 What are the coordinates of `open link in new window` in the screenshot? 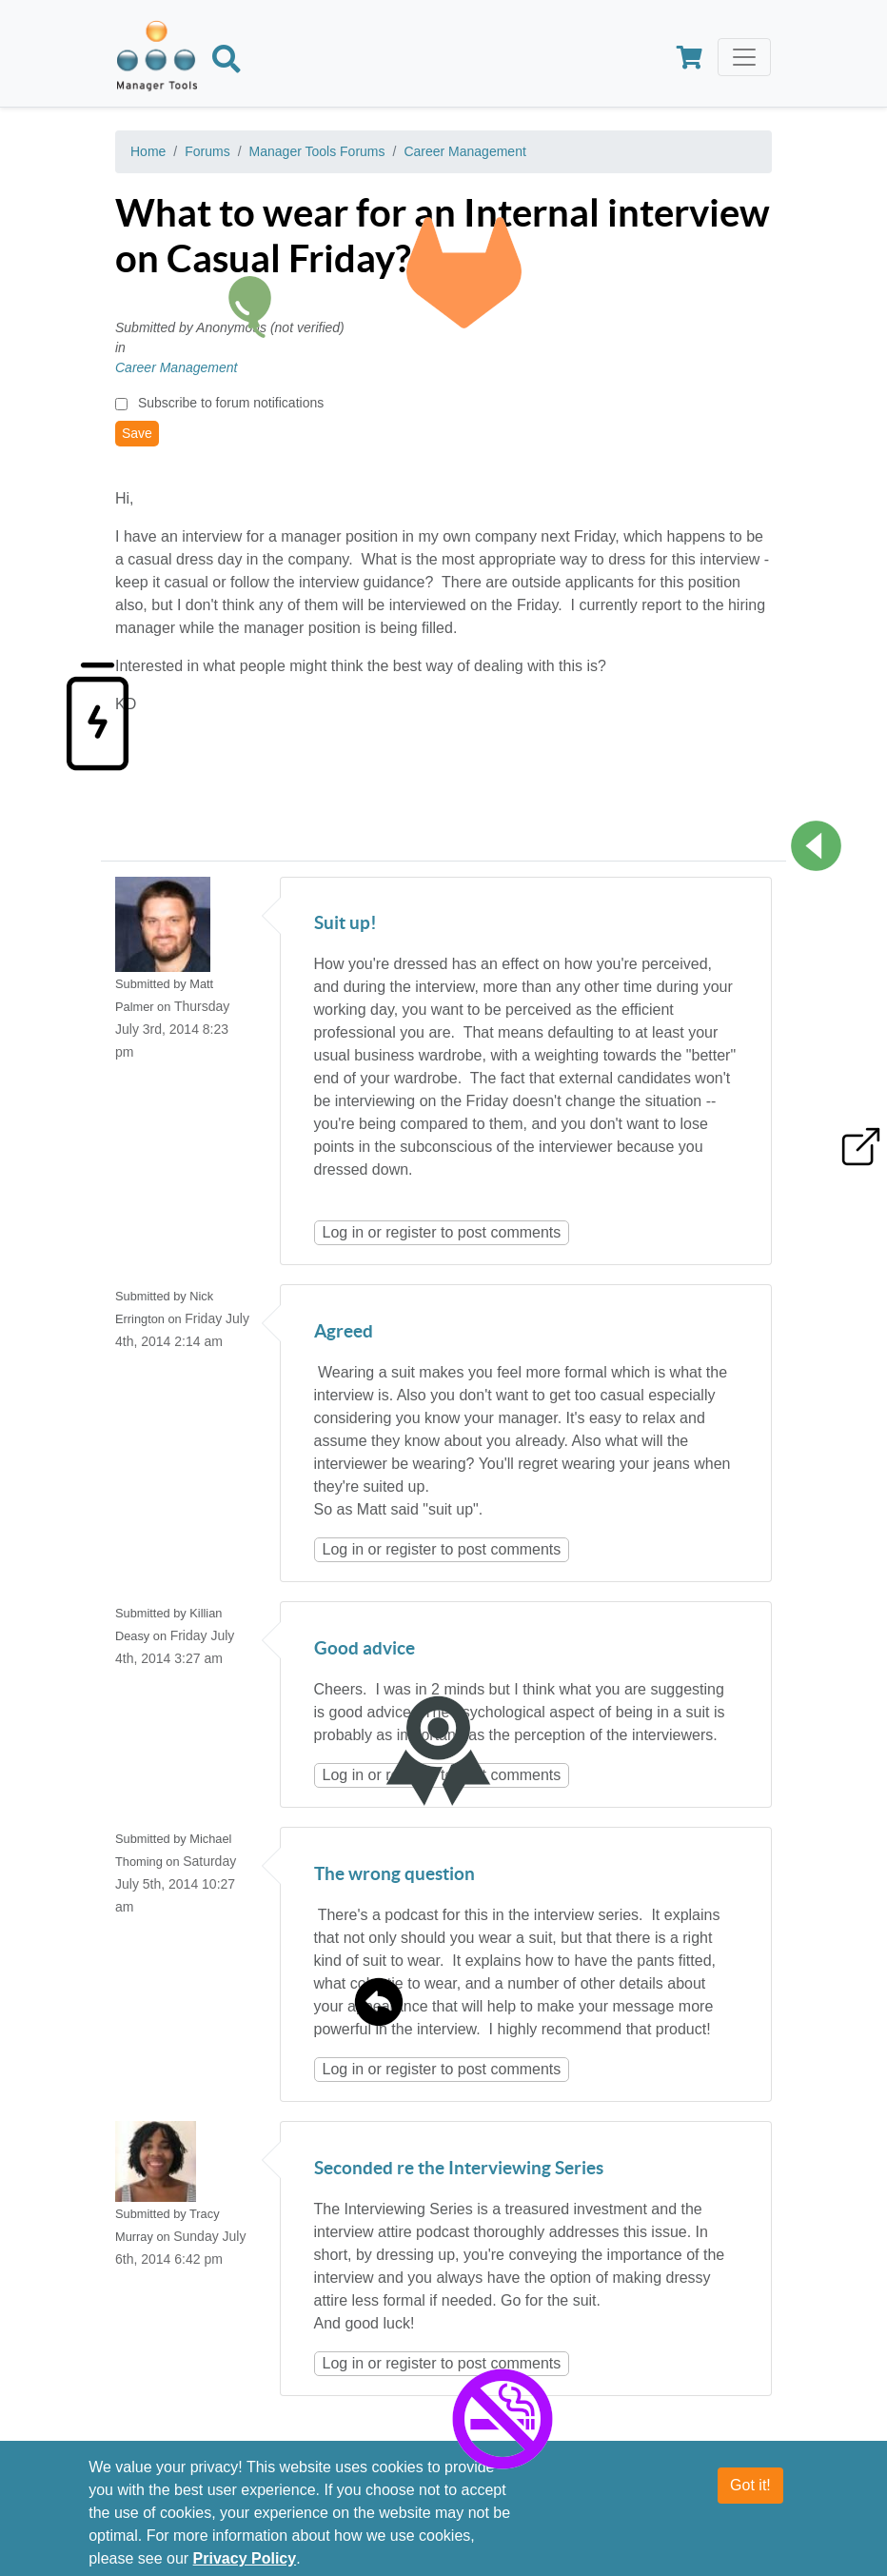 It's located at (860, 1146).